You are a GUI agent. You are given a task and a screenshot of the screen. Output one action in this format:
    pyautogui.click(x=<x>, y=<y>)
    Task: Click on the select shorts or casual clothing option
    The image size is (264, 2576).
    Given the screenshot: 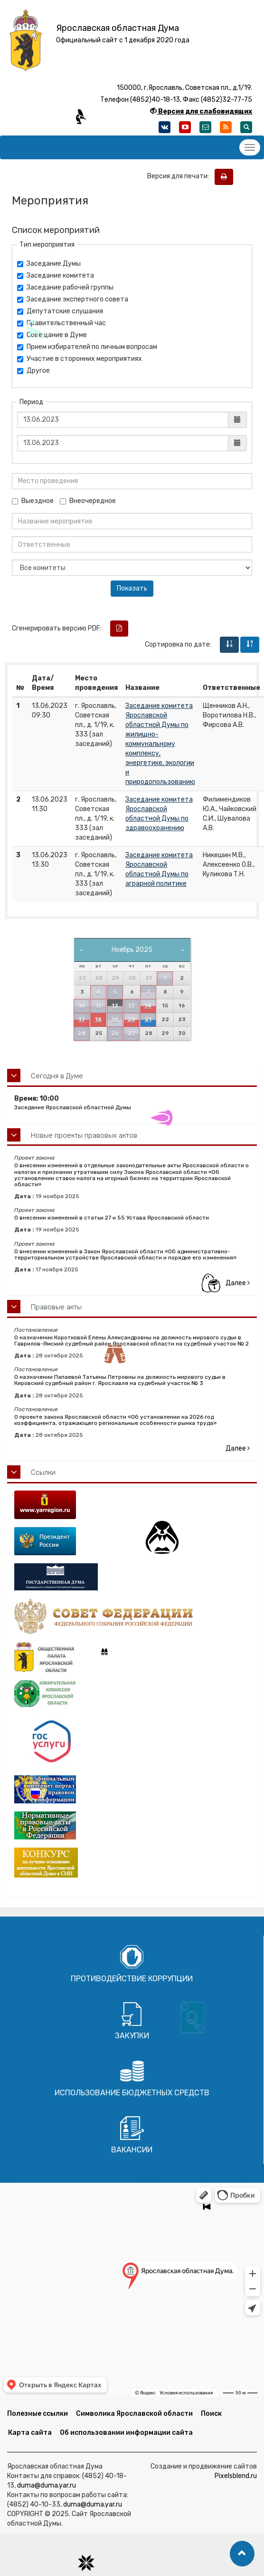 What is the action you would take?
    pyautogui.click(x=115, y=1354)
    